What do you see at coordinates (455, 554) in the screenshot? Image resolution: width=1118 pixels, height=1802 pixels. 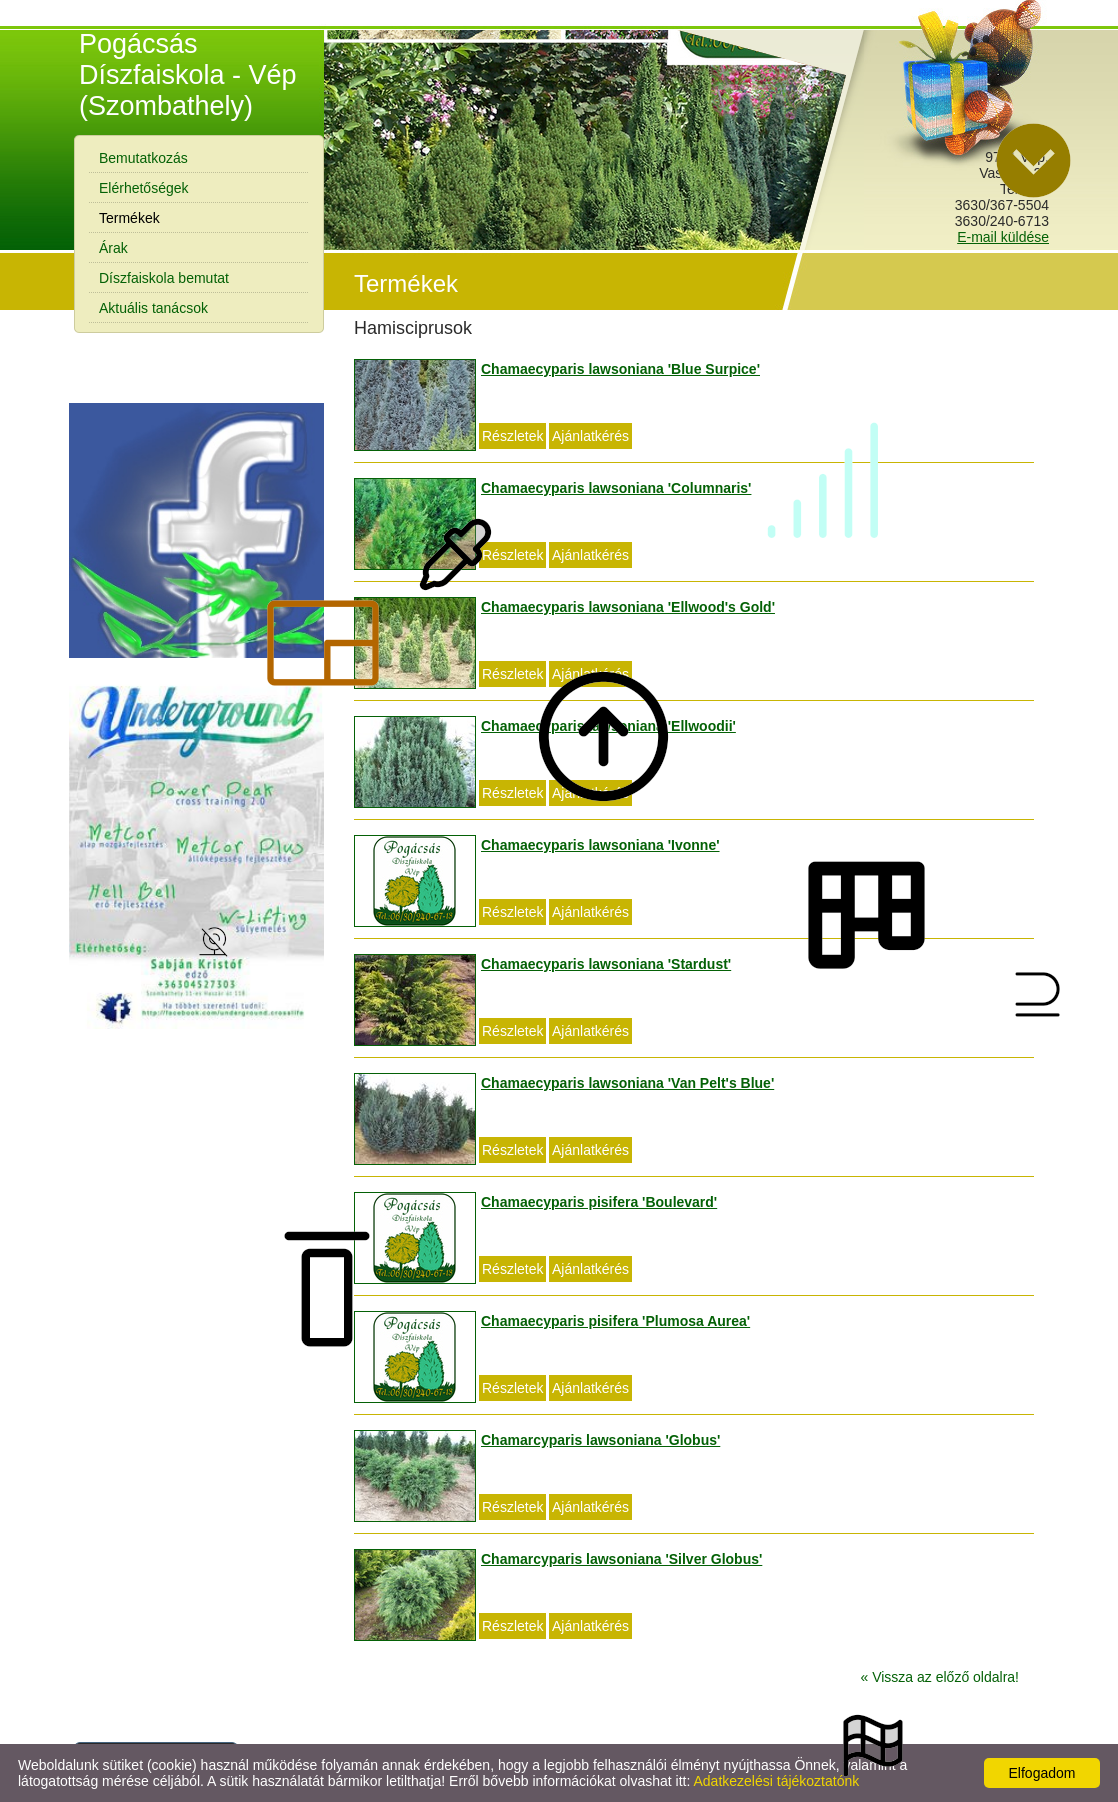 I see `pick a color from the canvas` at bounding box center [455, 554].